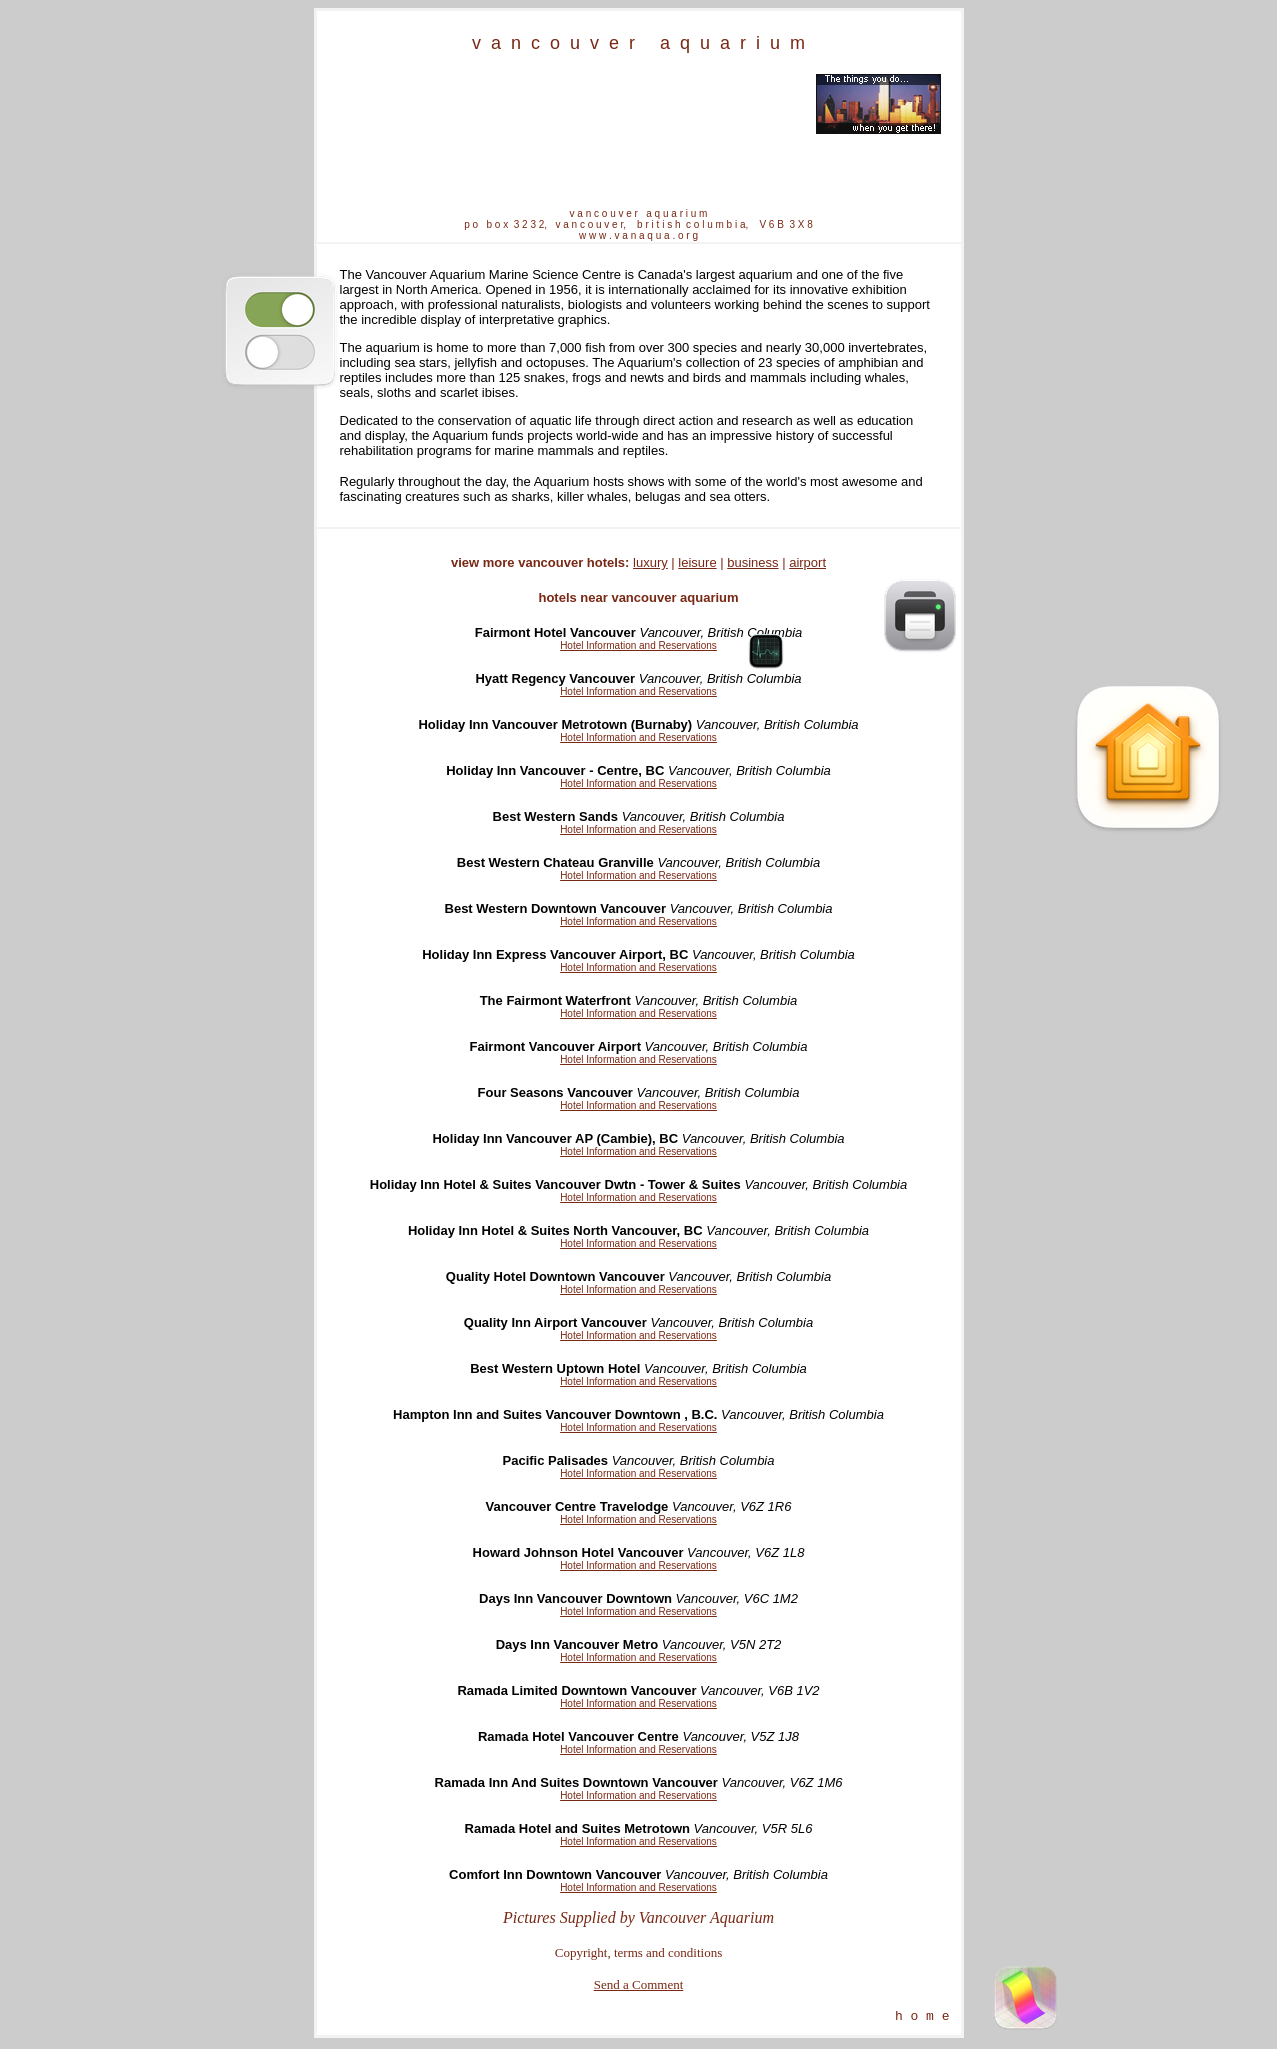 The width and height of the screenshot is (1277, 2049). I want to click on open Grapher app for mathematical visualization, so click(1025, 1997).